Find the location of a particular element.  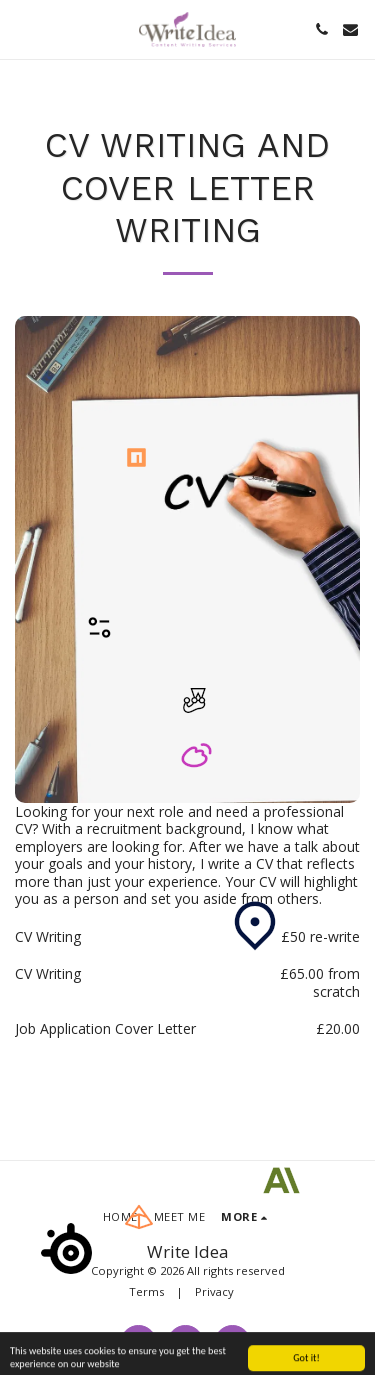

jest testing framework logo is located at coordinates (194, 700).